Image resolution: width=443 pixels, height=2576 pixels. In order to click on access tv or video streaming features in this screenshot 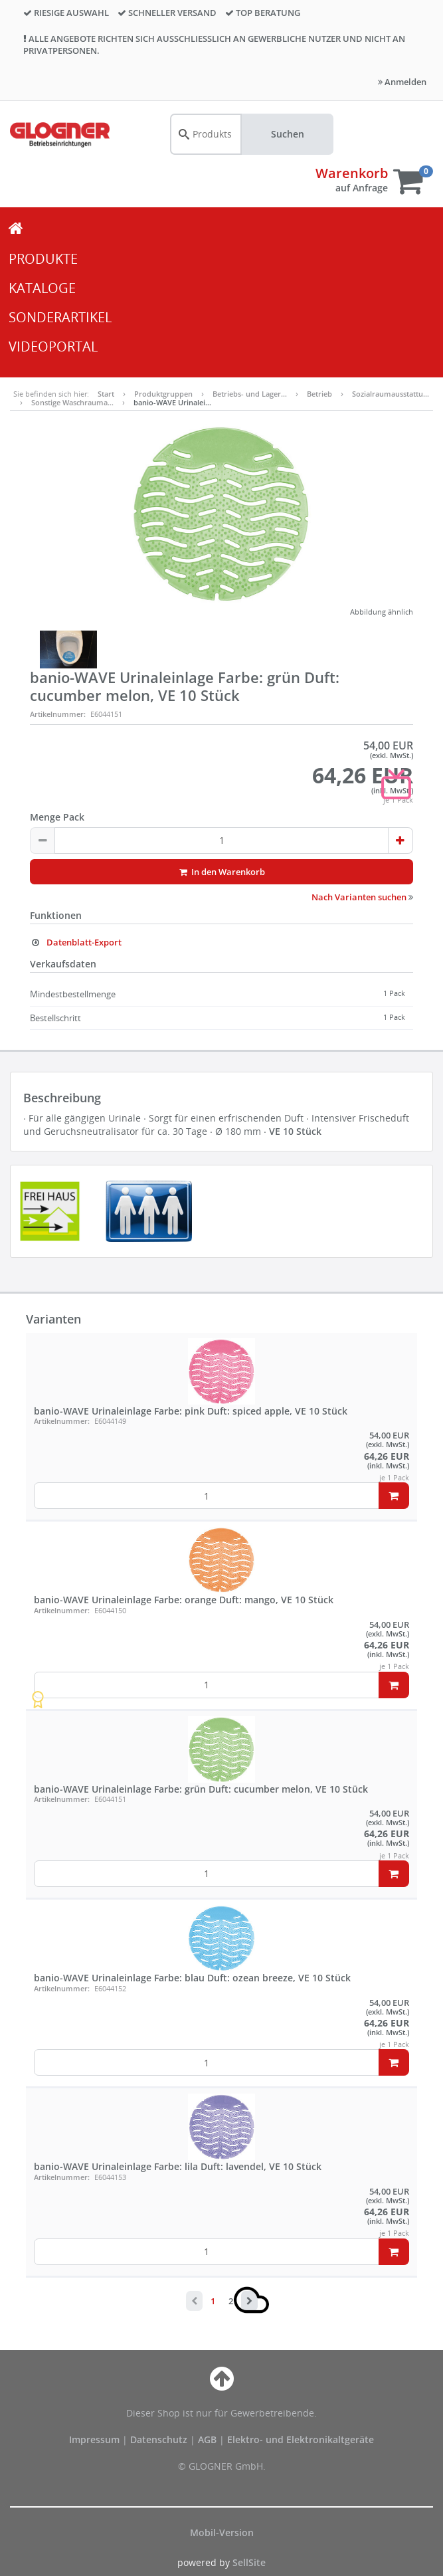, I will do `click(396, 784)`.